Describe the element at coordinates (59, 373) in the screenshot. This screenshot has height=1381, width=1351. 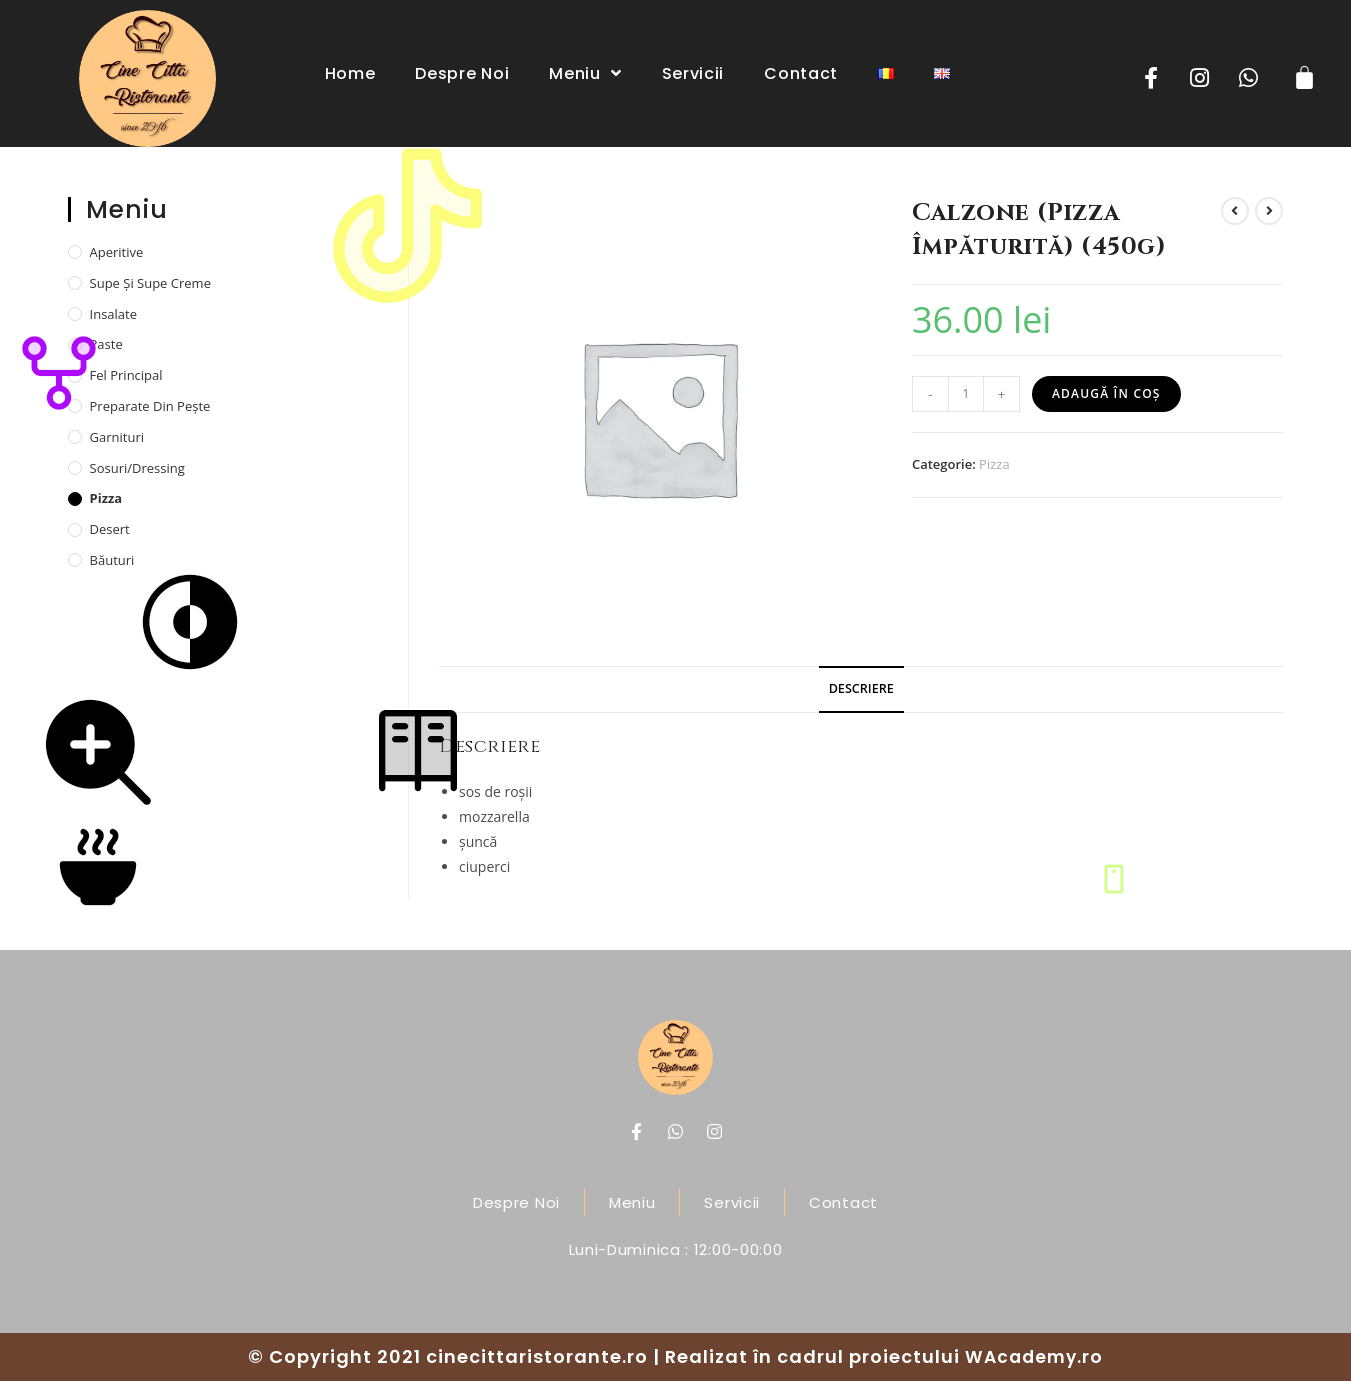
I see `create a new branch in version control` at that location.